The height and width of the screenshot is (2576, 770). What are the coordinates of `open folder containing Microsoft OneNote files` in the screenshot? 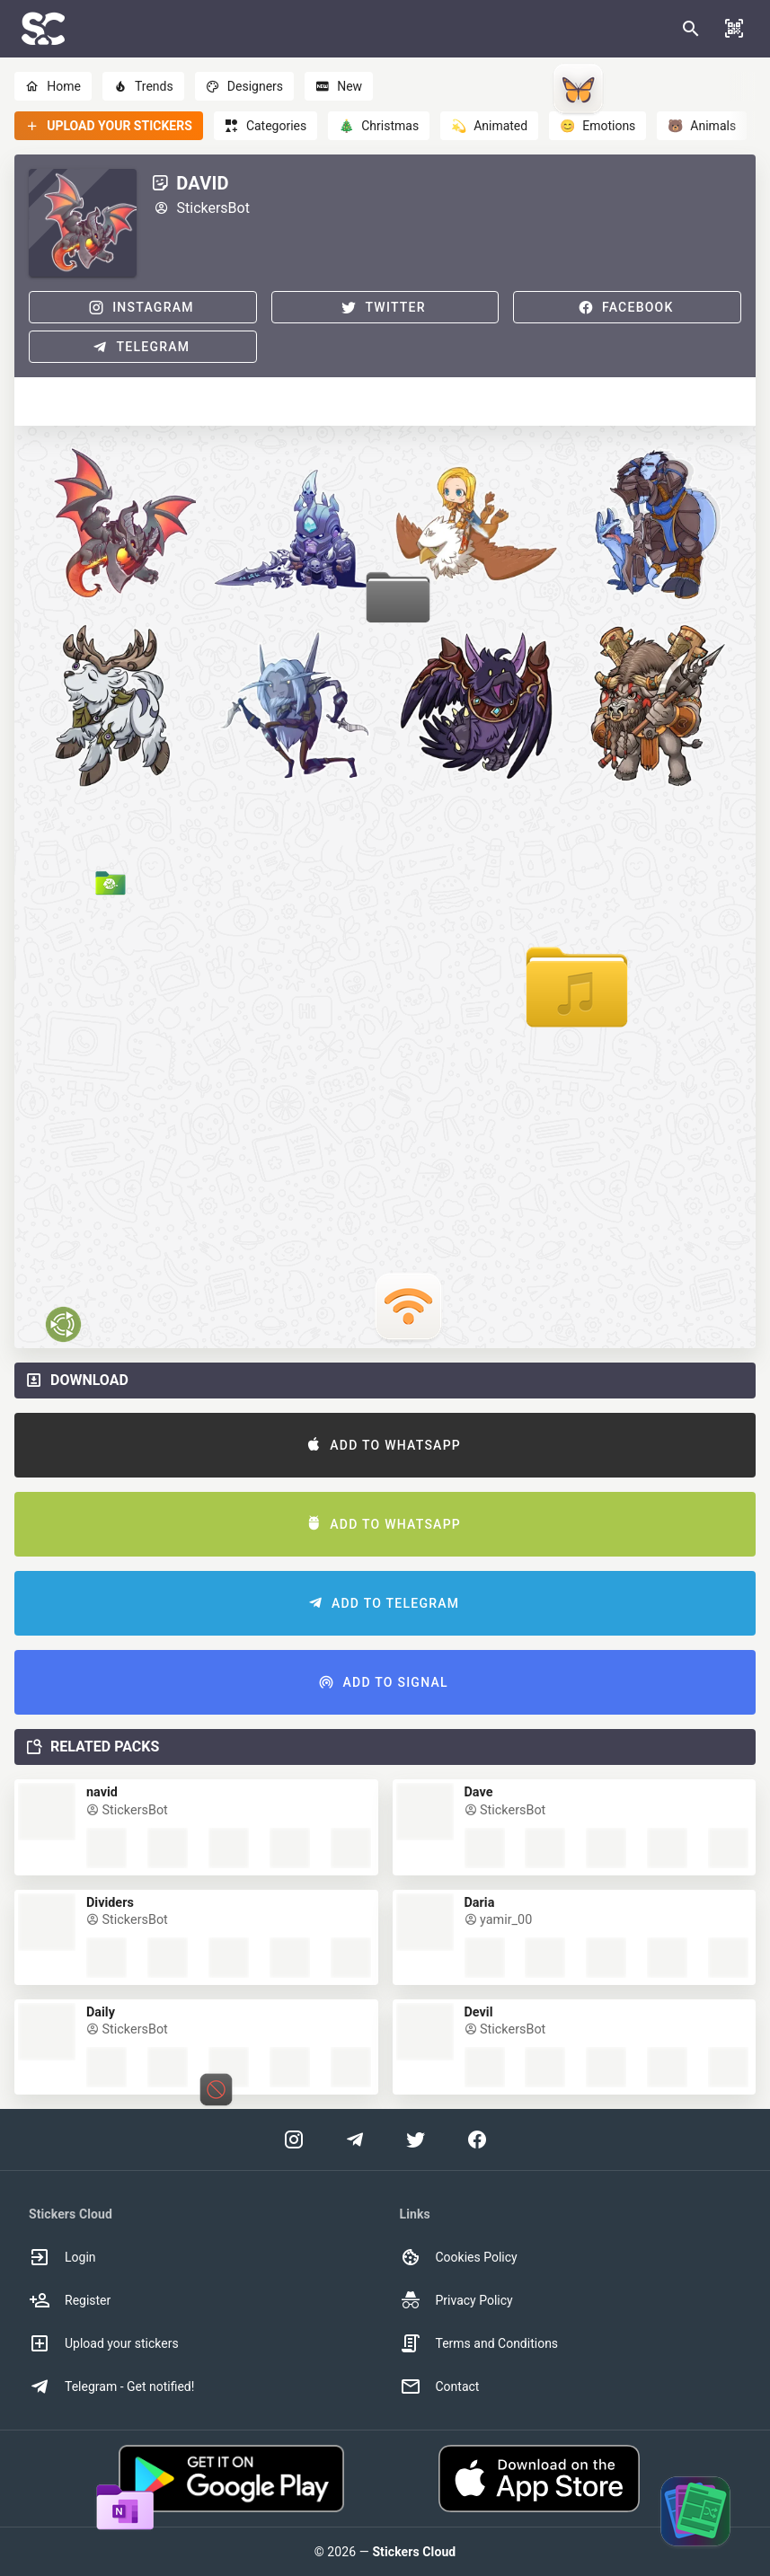 It's located at (125, 2509).